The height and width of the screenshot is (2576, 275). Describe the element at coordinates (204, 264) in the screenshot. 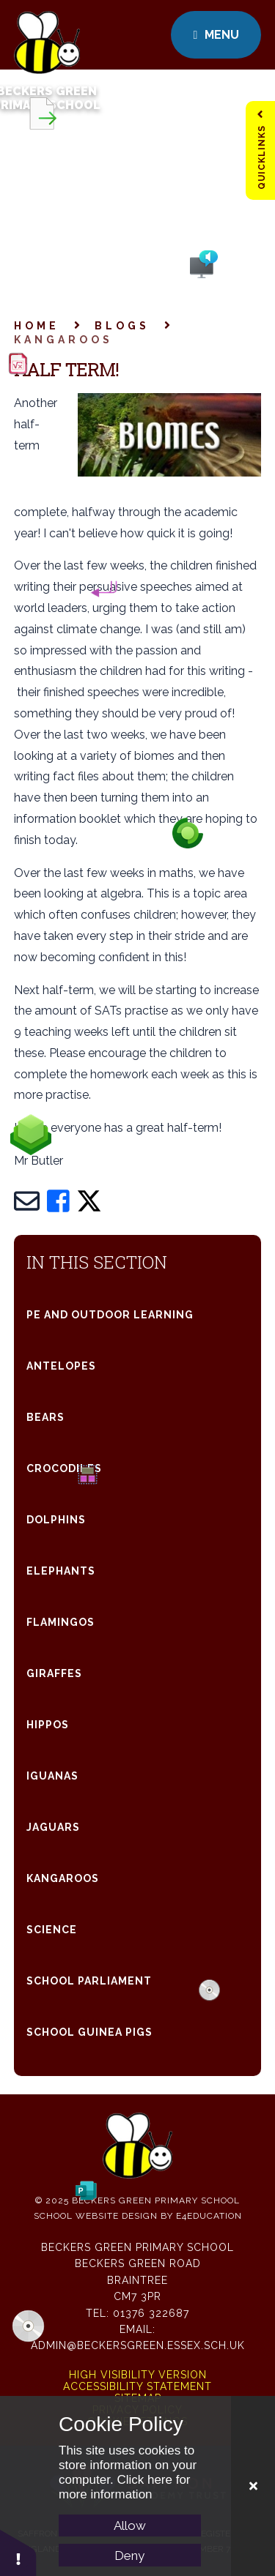

I see `open the narrator accessibility app` at that location.